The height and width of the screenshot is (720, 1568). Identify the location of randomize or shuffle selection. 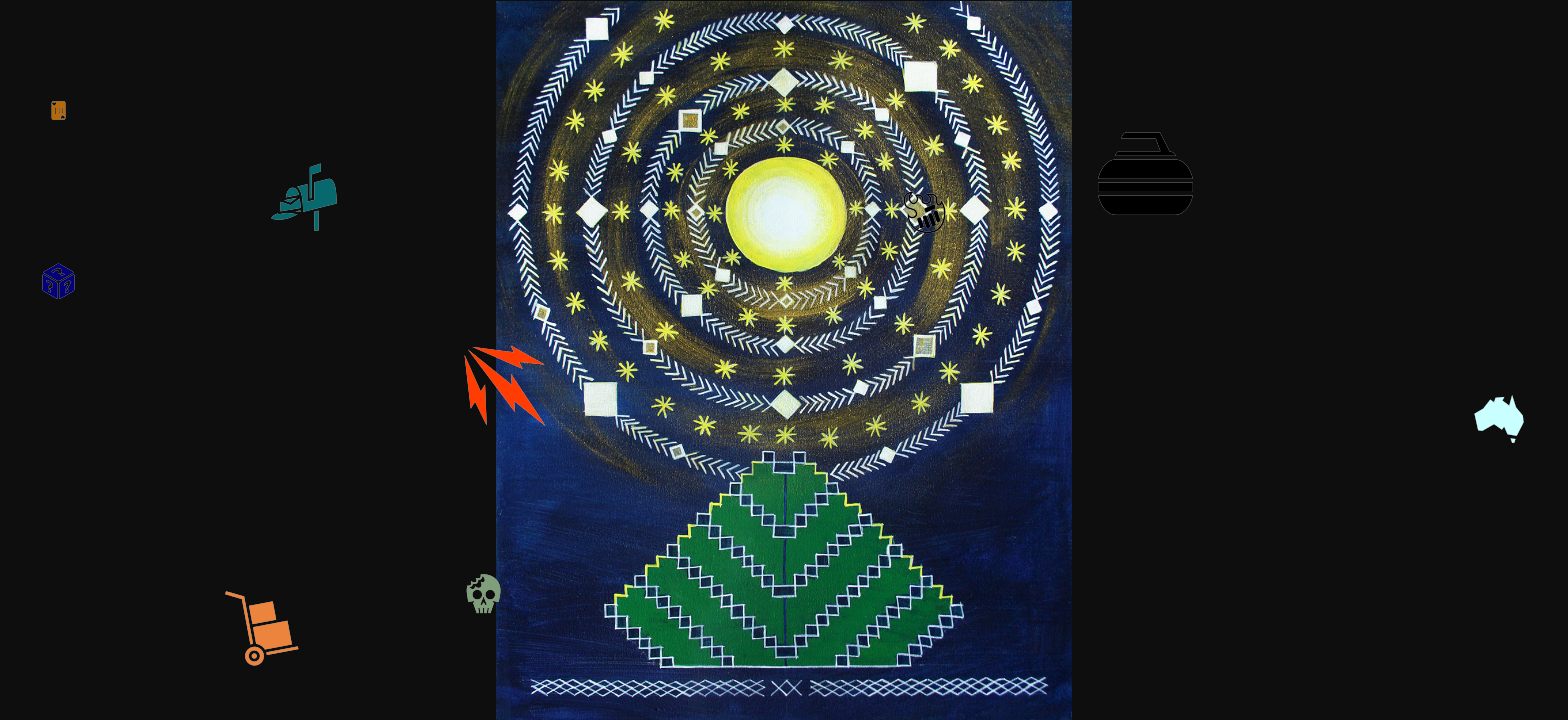
(58, 281).